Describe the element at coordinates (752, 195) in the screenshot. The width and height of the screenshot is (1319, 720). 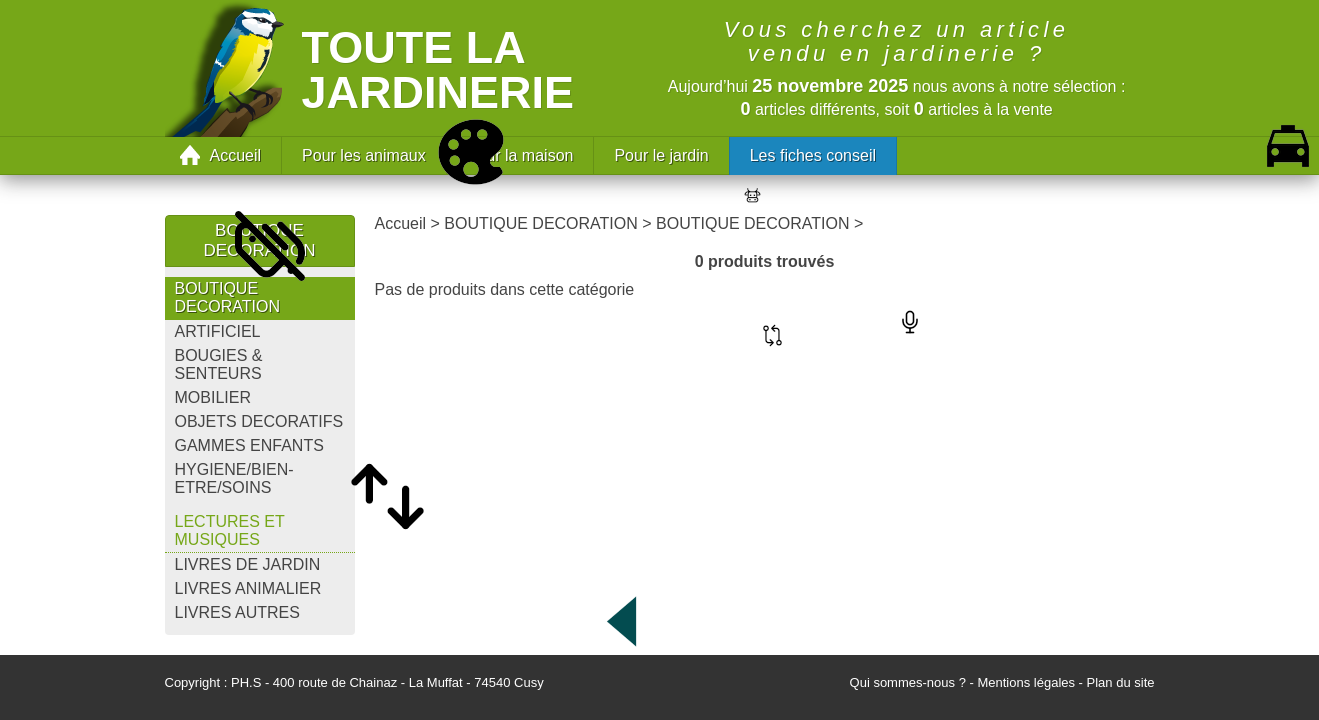
I see `browse farm or agriculture related content` at that location.